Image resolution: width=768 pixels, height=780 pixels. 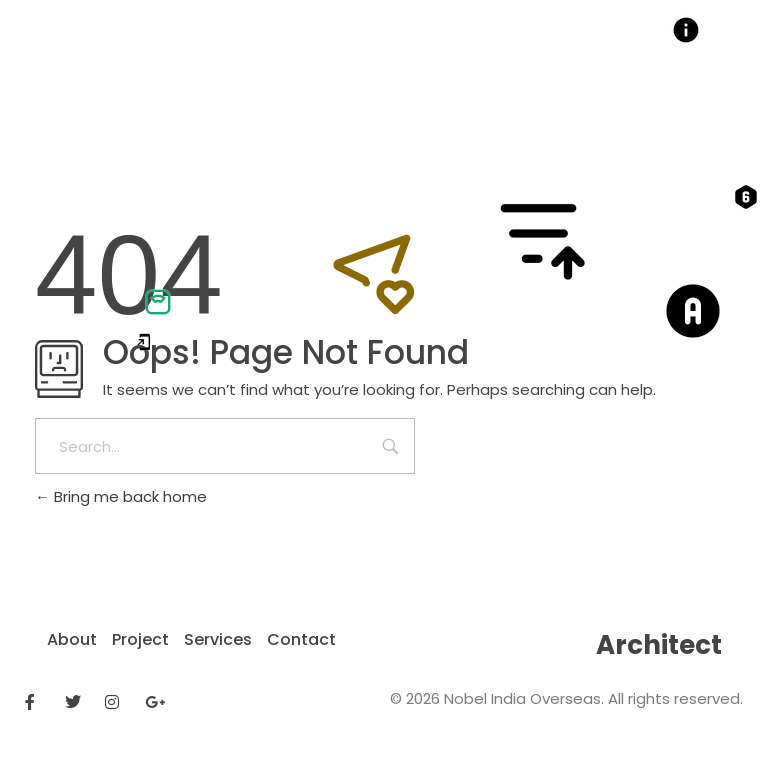 What do you see at coordinates (538, 233) in the screenshot?
I see `sort items in ascending order` at bounding box center [538, 233].